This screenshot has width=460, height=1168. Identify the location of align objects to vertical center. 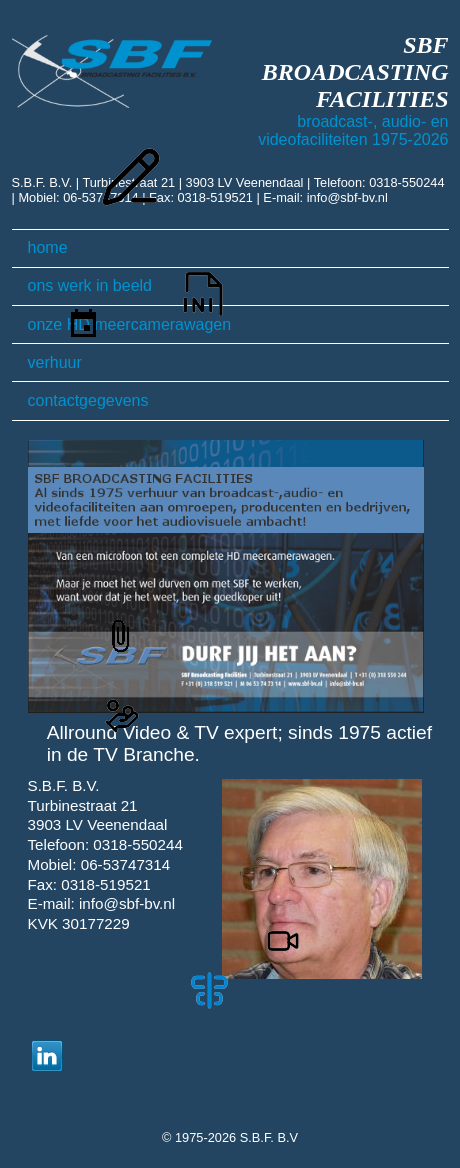
(209, 990).